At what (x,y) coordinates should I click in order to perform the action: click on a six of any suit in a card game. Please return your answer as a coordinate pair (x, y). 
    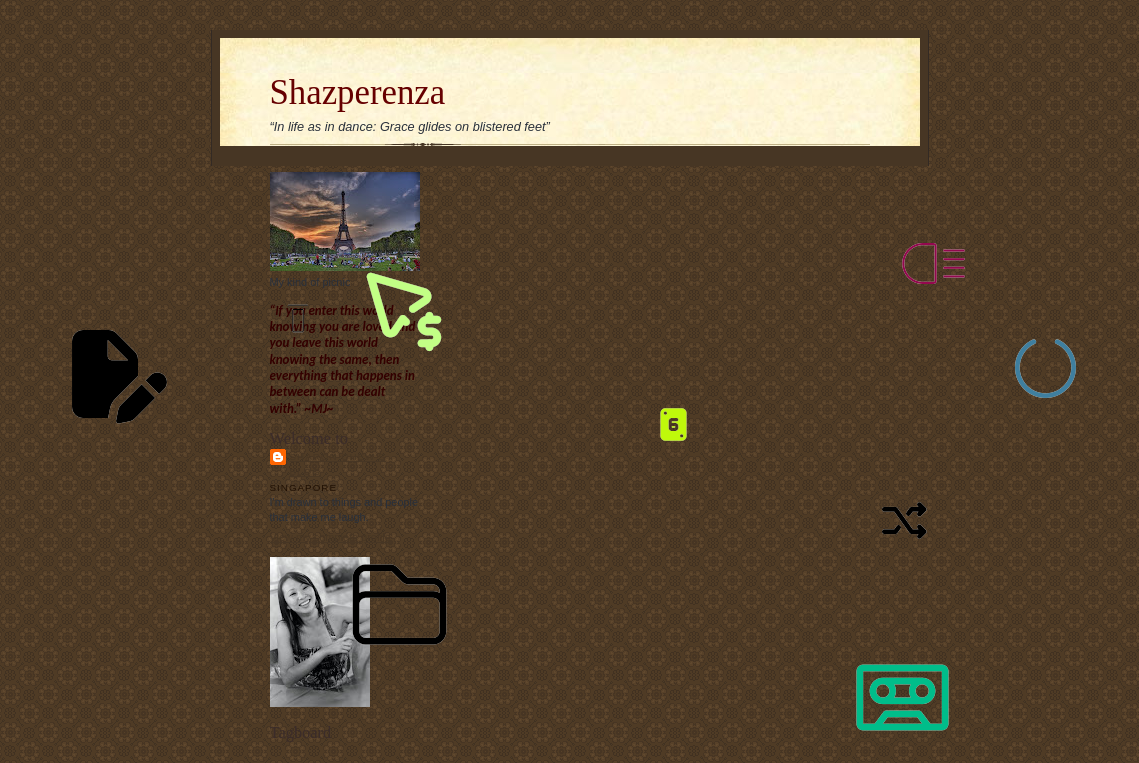
    Looking at the image, I should click on (673, 424).